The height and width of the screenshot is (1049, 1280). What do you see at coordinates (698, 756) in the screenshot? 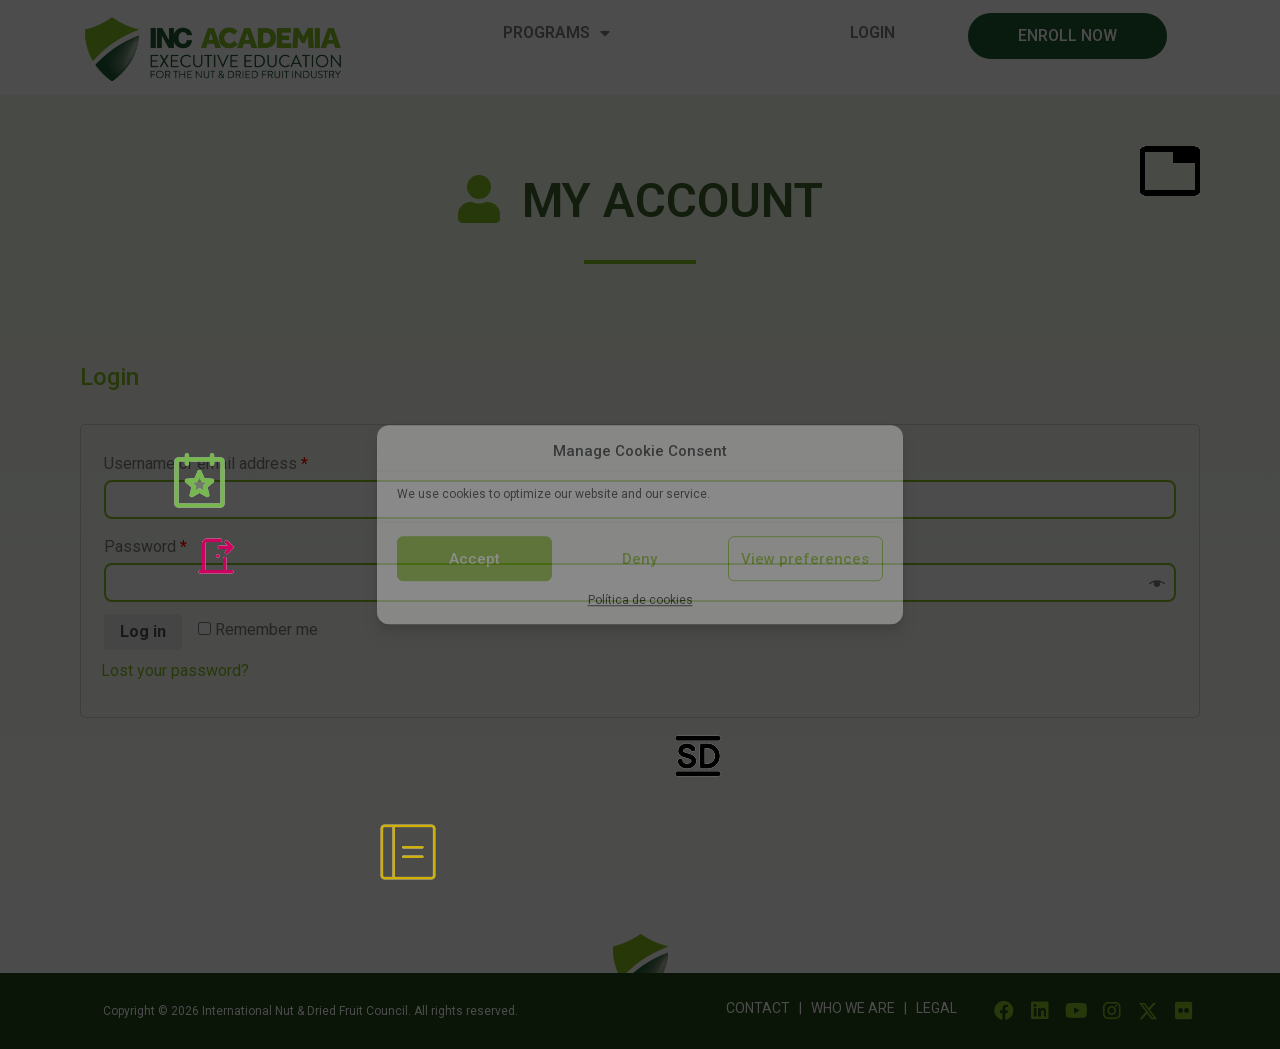
I see `indicates standard definition video quality` at bounding box center [698, 756].